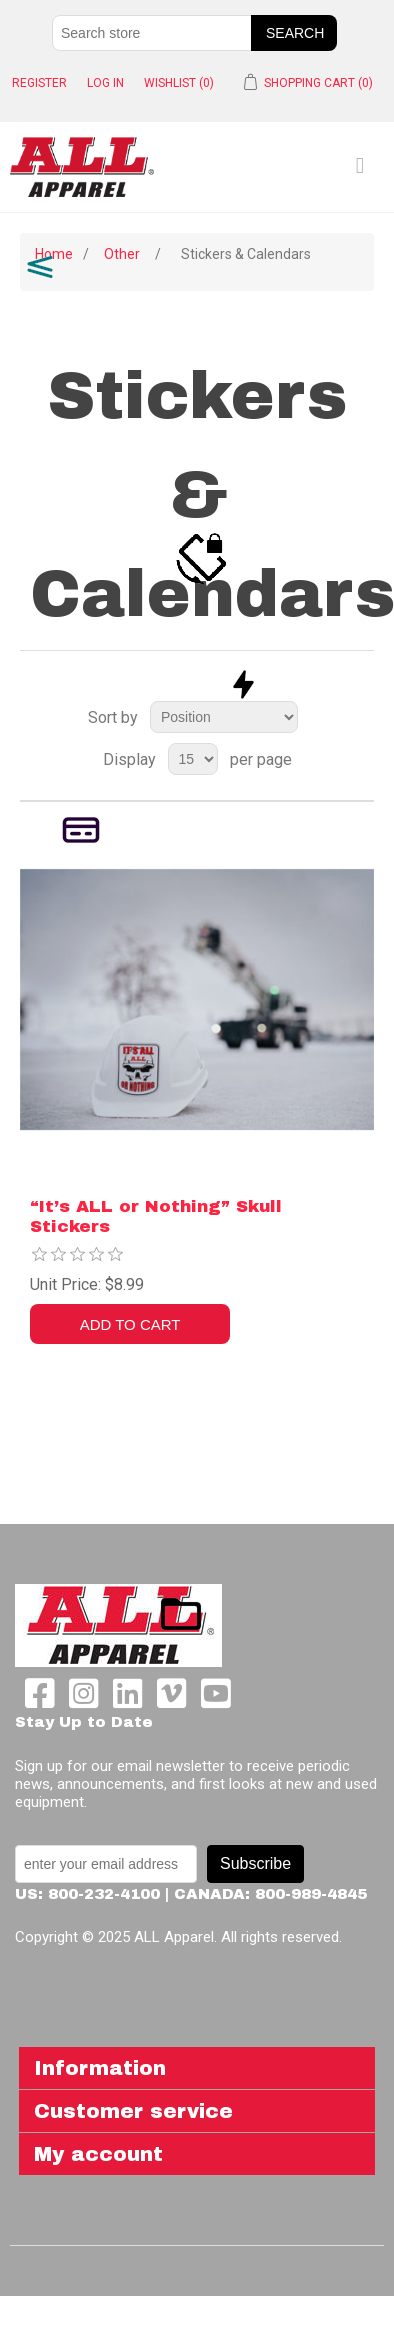 The height and width of the screenshot is (2338, 394). What do you see at coordinates (243, 684) in the screenshot?
I see `enable flash for camera` at bounding box center [243, 684].